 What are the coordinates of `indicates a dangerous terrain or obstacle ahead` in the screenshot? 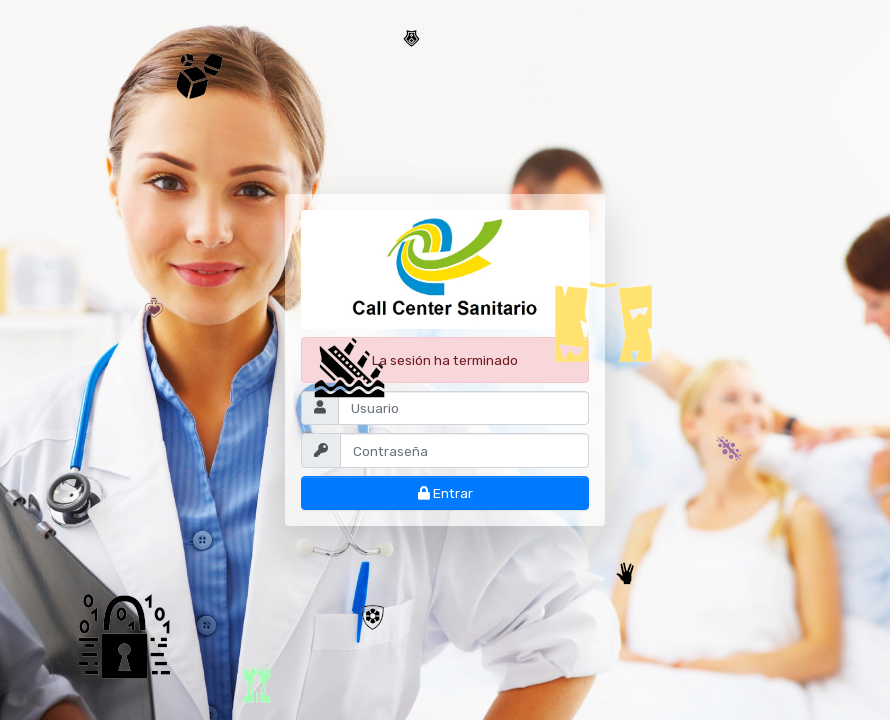 It's located at (603, 313).